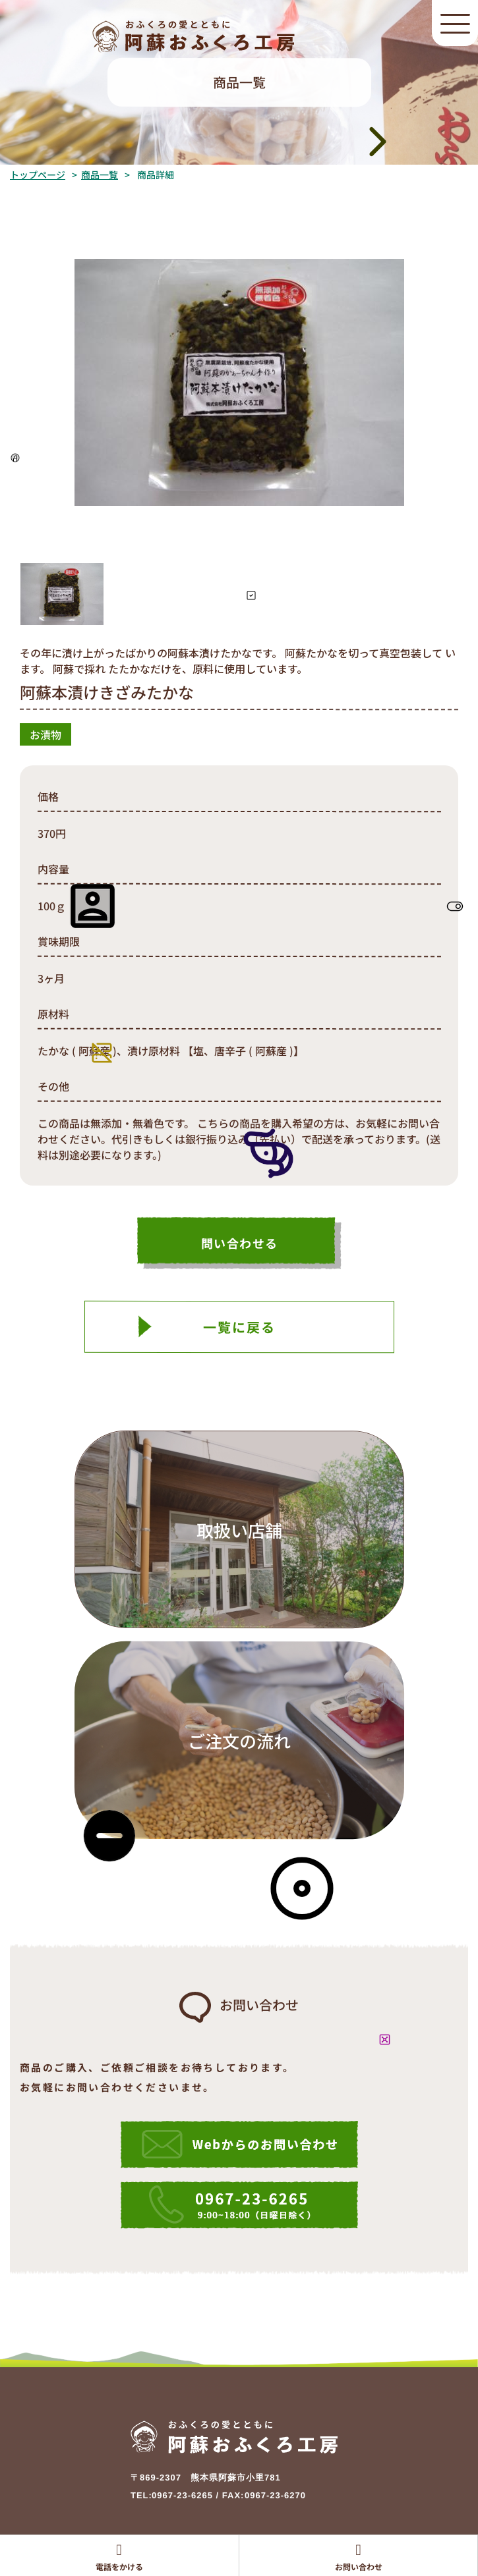  Describe the element at coordinates (384, 2039) in the screenshot. I see `access secure storage or vault` at that location.